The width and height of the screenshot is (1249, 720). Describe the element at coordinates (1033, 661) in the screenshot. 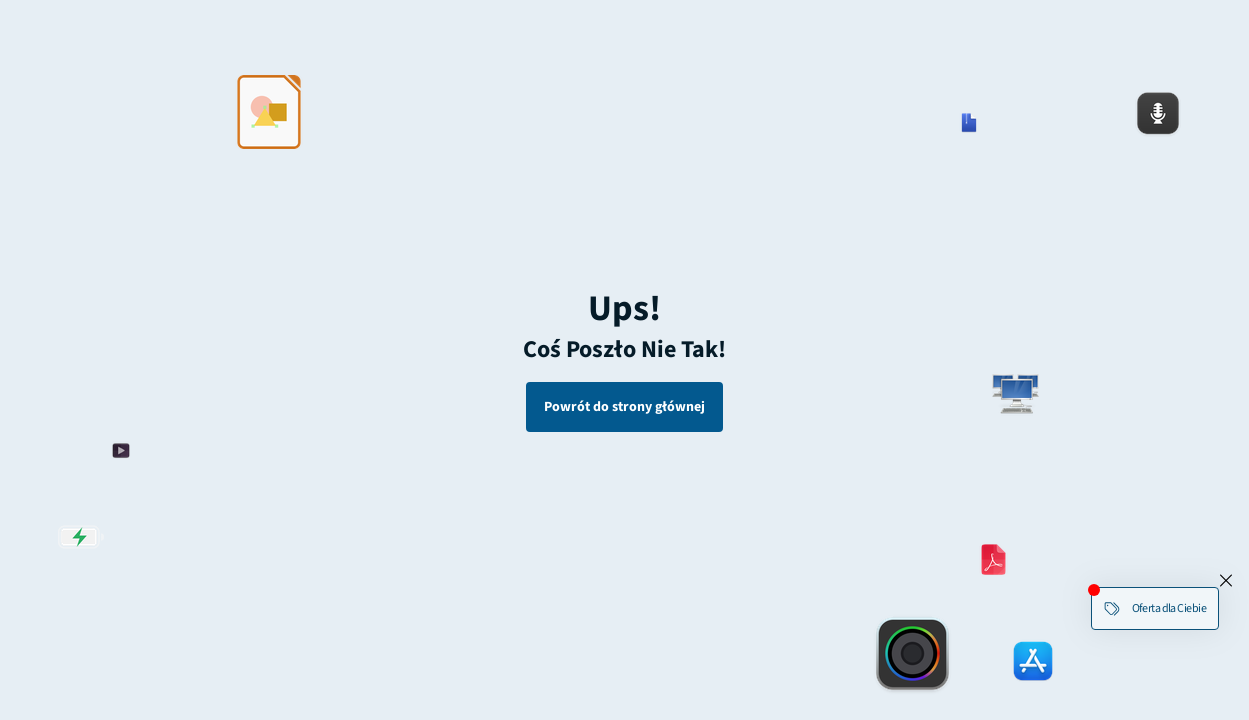

I see `view application storage usage` at that location.